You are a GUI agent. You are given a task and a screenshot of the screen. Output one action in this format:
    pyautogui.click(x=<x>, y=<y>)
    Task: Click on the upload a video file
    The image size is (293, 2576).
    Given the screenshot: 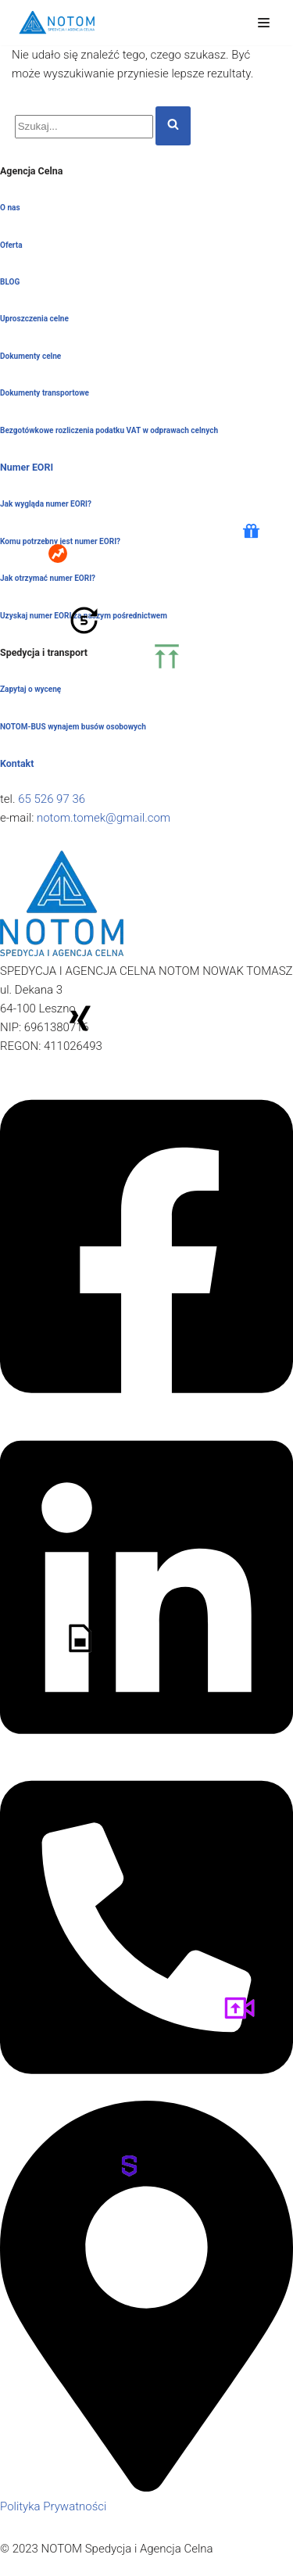 What is the action you would take?
    pyautogui.click(x=239, y=2008)
    